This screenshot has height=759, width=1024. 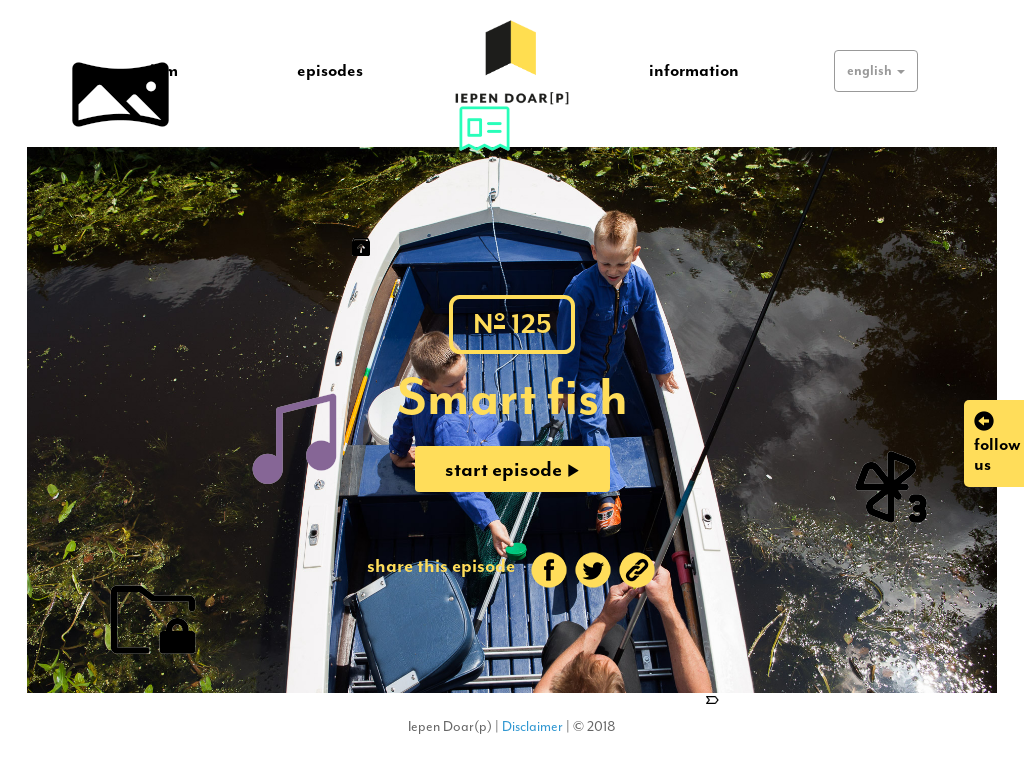 What do you see at coordinates (712, 700) in the screenshot?
I see `mark item as important` at bounding box center [712, 700].